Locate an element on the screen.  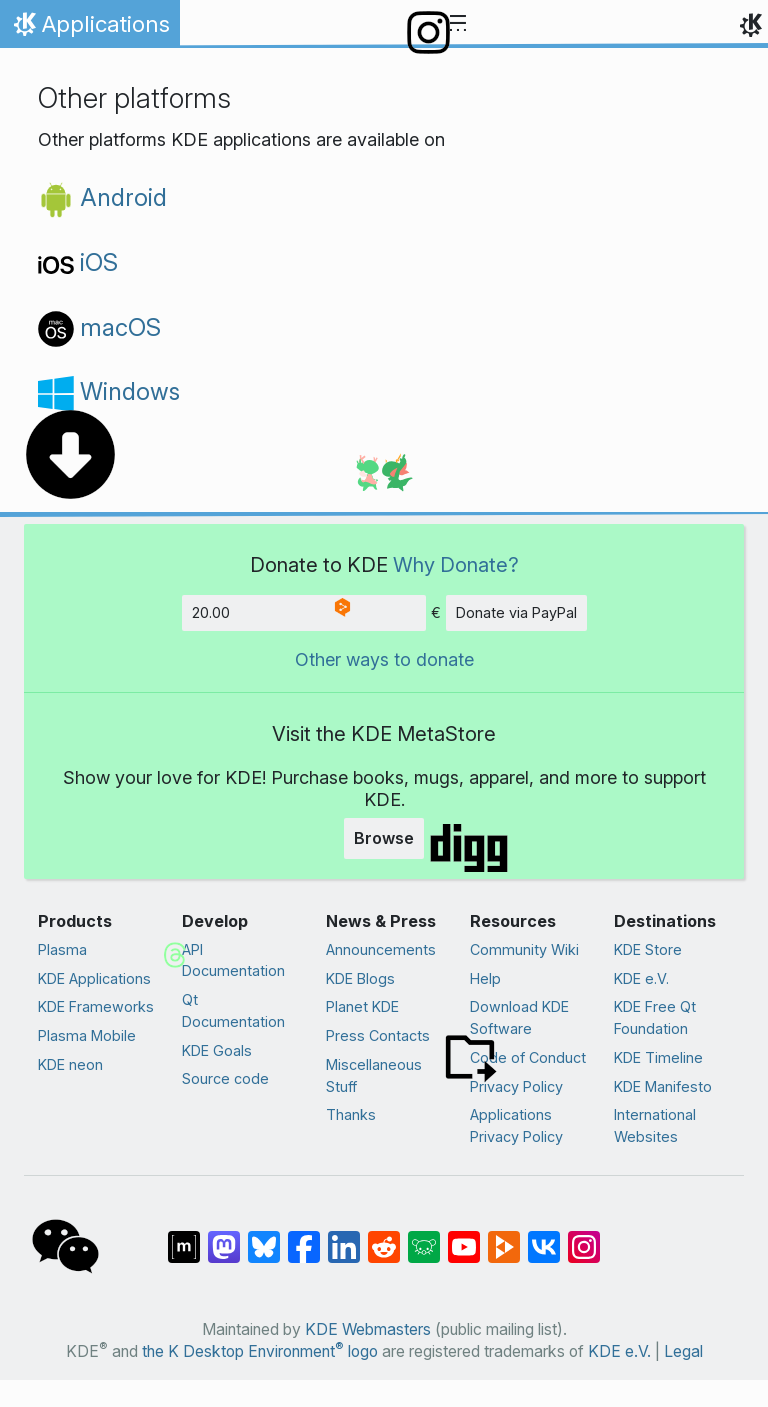
open the Instagram app is located at coordinates (428, 32).